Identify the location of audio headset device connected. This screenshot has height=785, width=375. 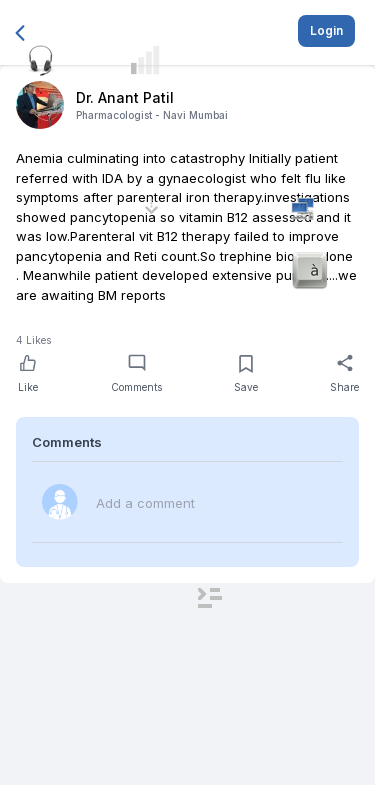
(40, 60).